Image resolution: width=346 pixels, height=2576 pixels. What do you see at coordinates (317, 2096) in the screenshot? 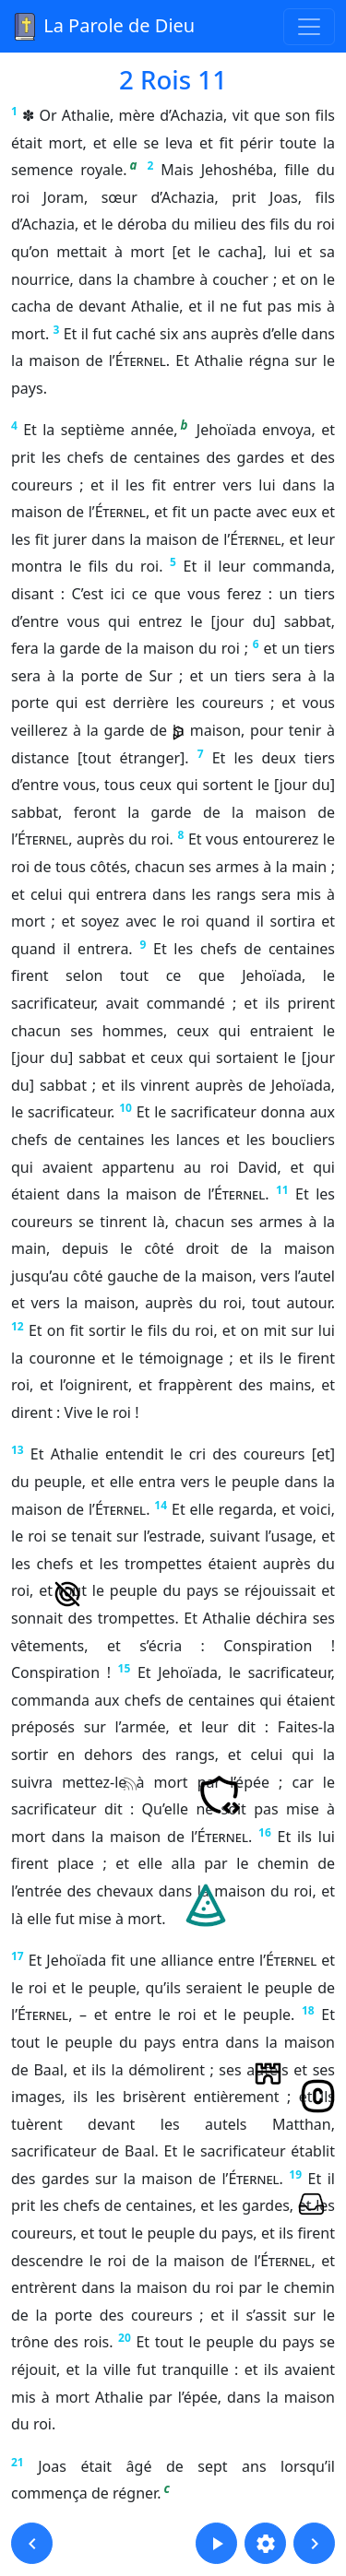
I see `indicates copyright information` at bounding box center [317, 2096].